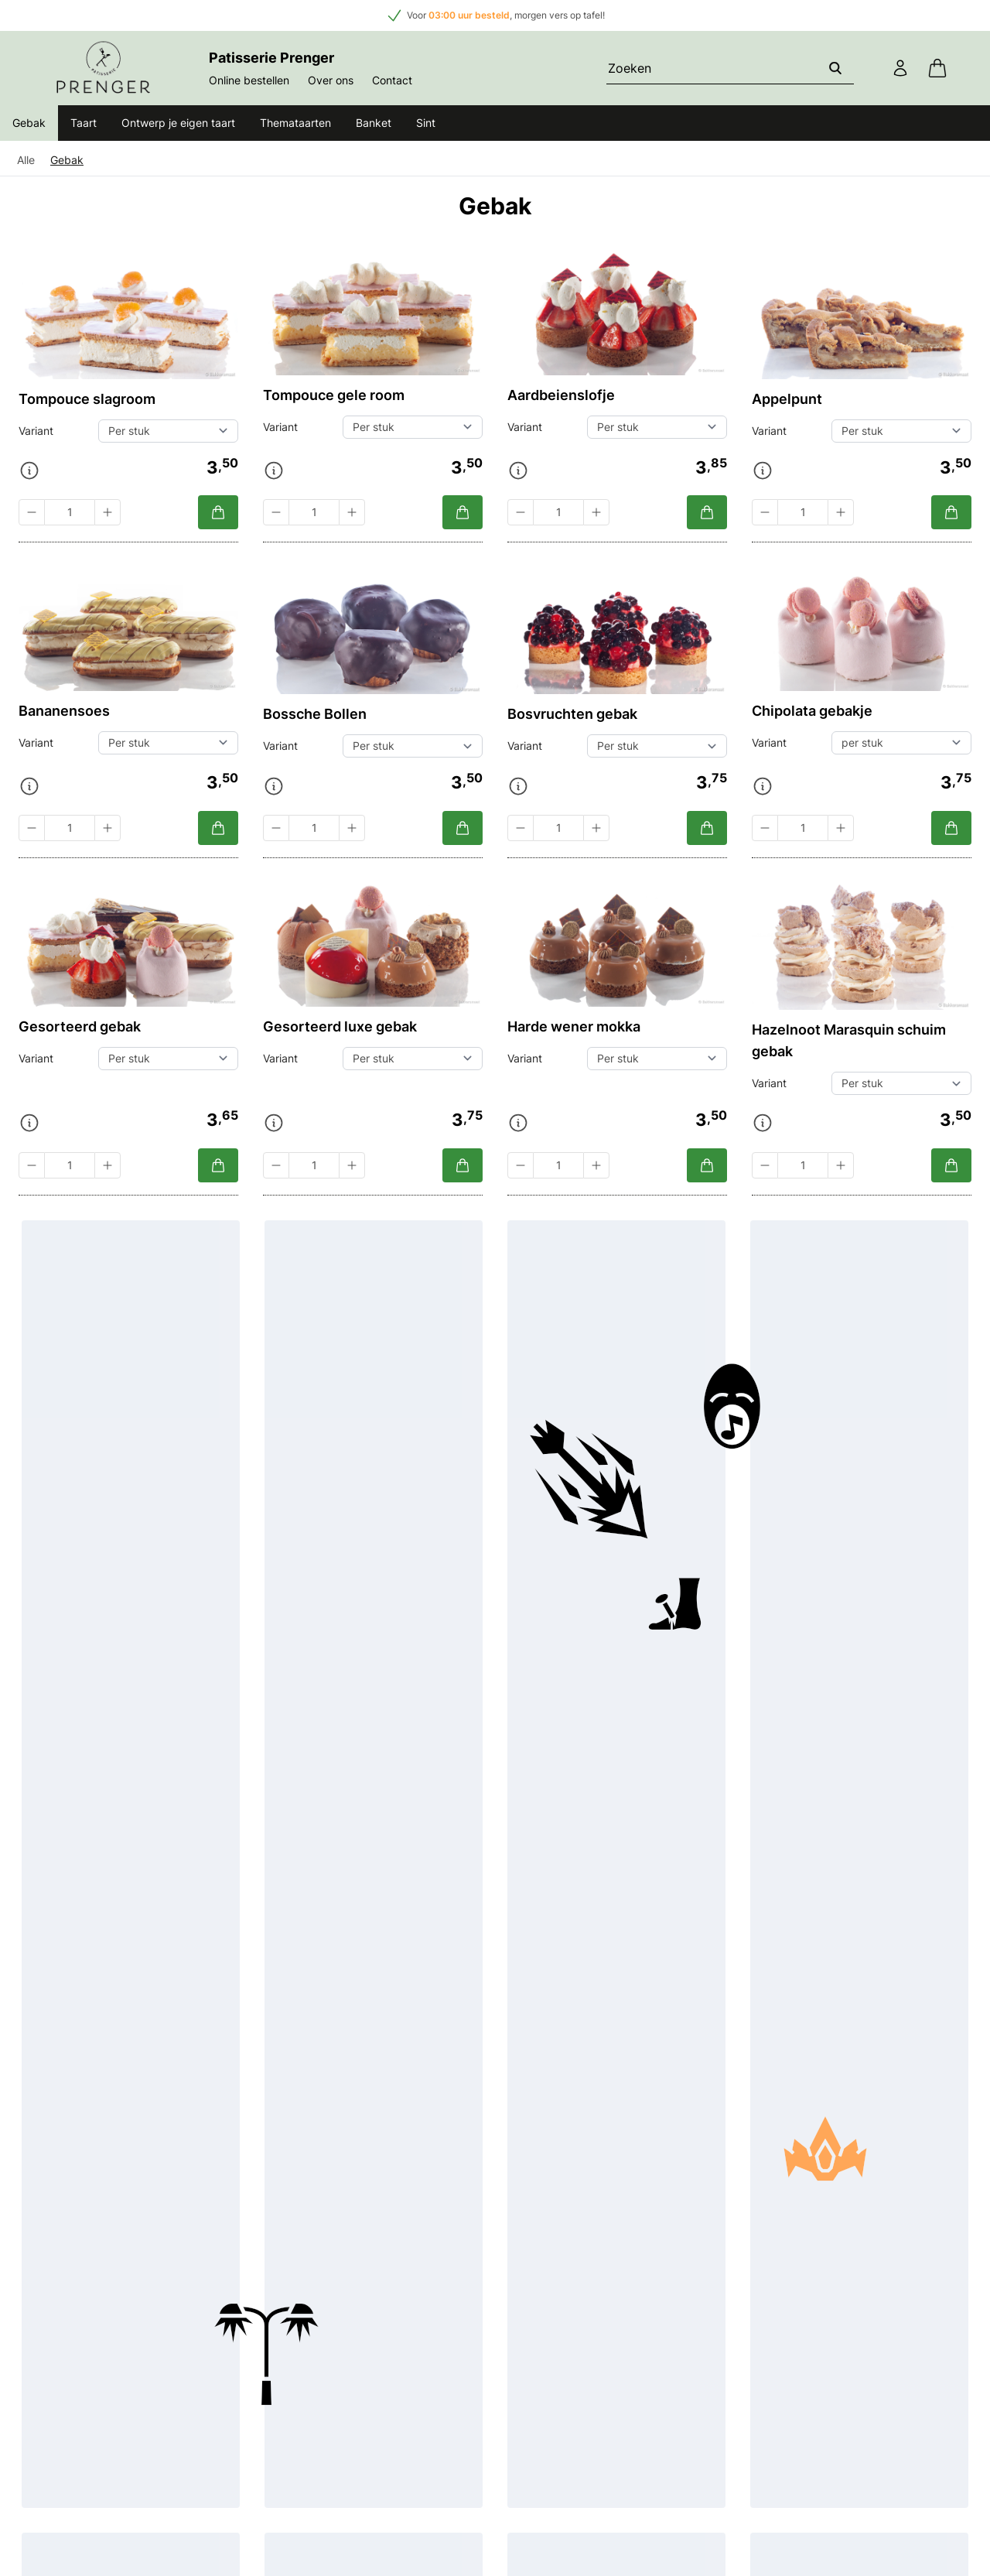  What do you see at coordinates (674, 1604) in the screenshot?
I see `indicates a foot injury or wound status` at bounding box center [674, 1604].